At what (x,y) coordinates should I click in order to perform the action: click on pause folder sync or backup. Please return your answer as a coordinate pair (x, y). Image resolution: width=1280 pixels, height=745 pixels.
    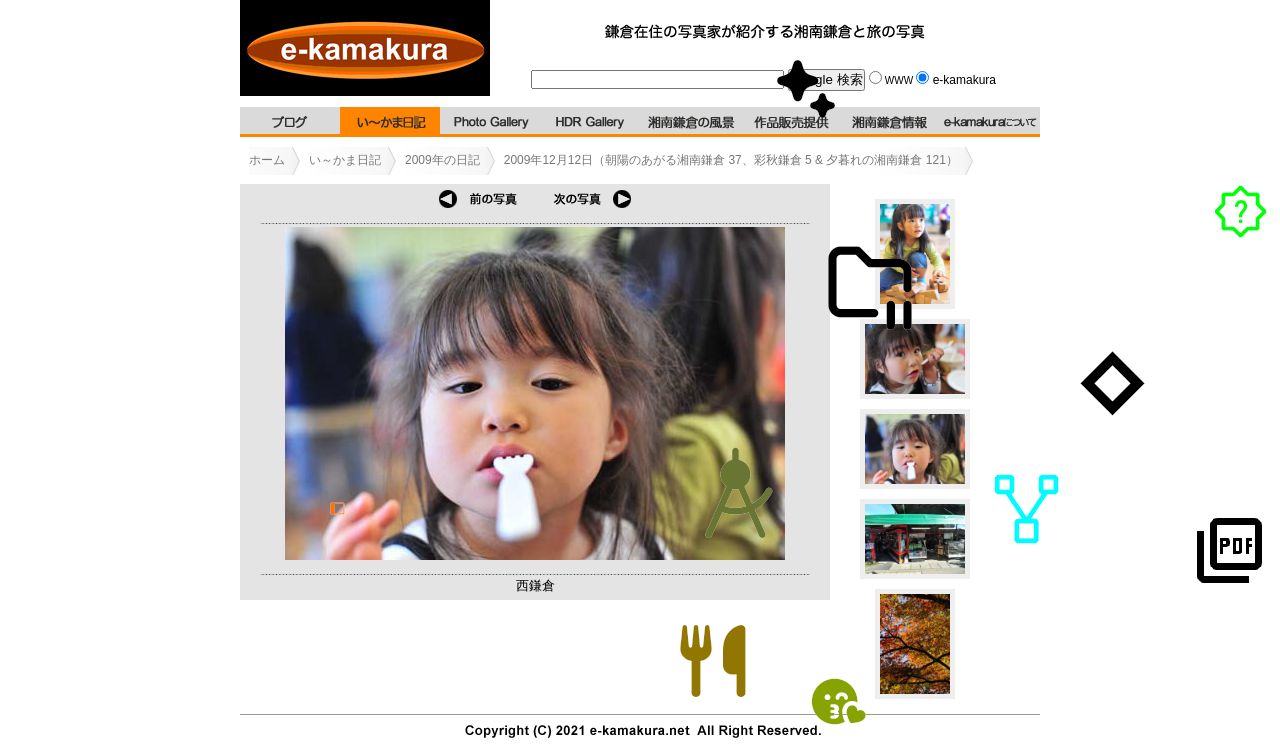
    Looking at the image, I should click on (870, 284).